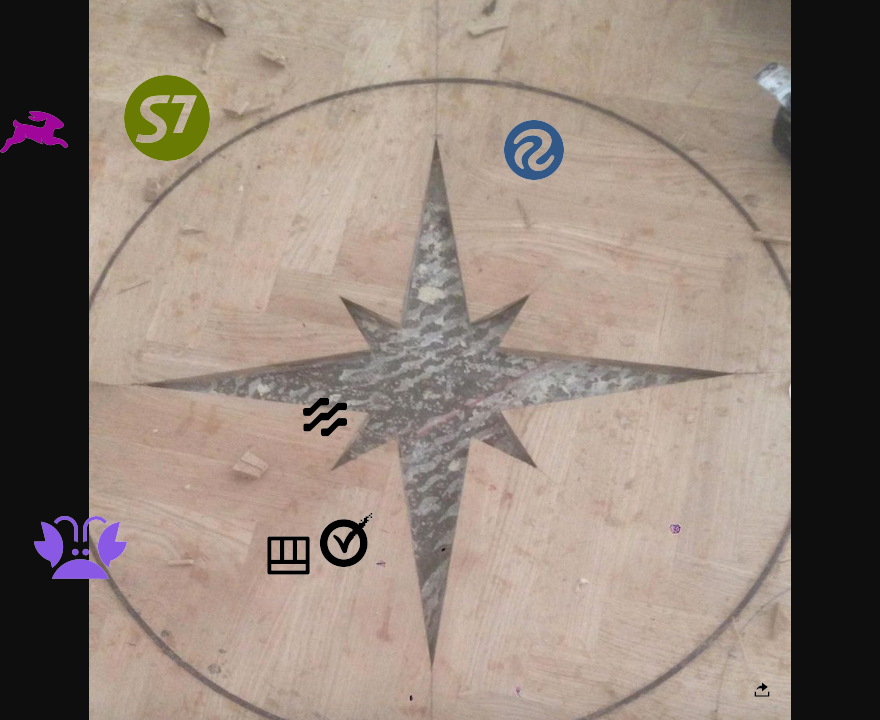 This screenshot has height=720, width=880. I want to click on open Roboflow app or website, so click(534, 150).